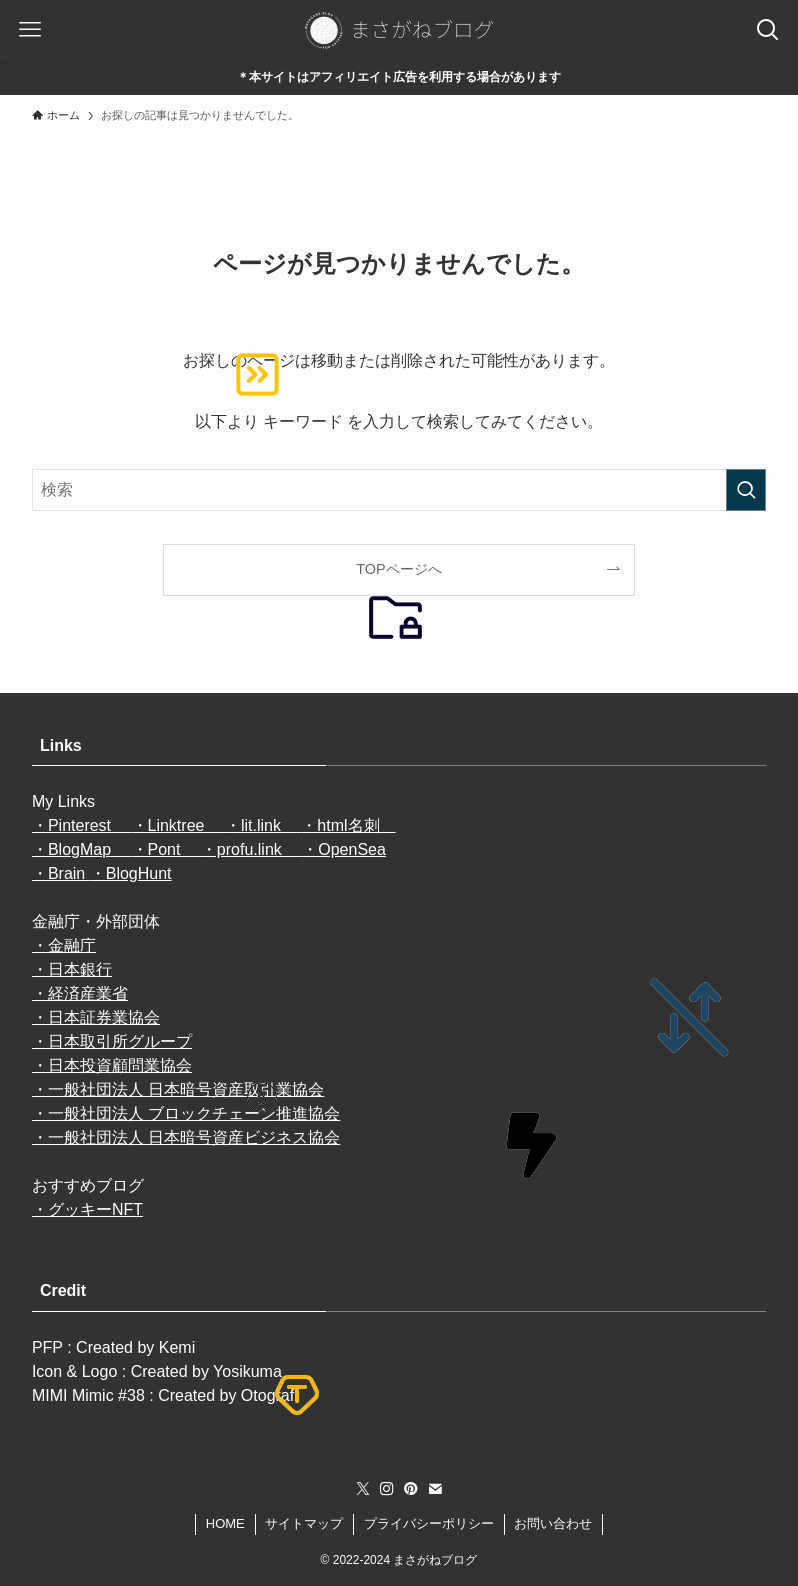 This screenshot has height=1586, width=798. Describe the element at coordinates (395, 616) in the screenshot. I see `access a password-protected folder` at that location.